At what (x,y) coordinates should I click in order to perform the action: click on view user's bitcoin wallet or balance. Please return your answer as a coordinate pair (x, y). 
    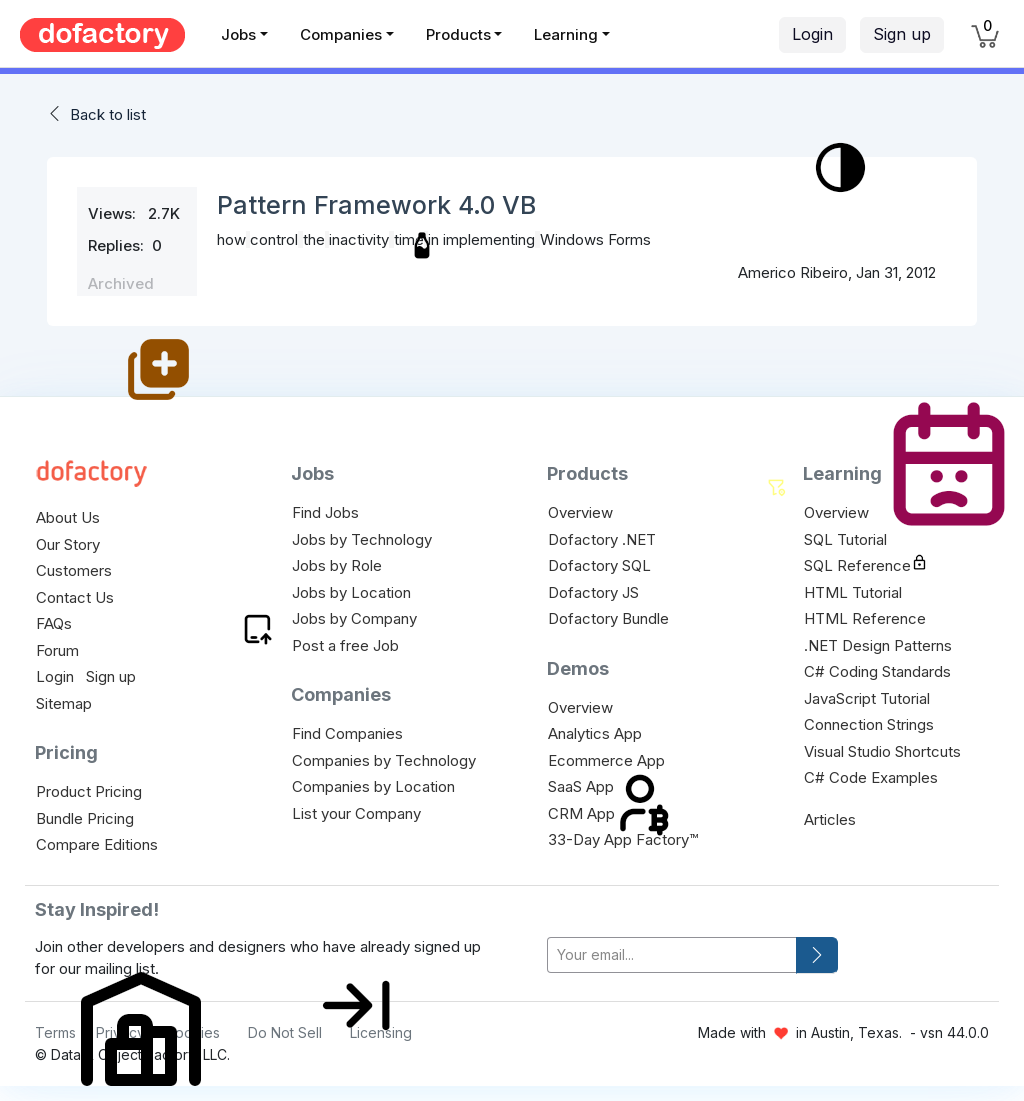
    Looking at the image, I should click on (640, 803).